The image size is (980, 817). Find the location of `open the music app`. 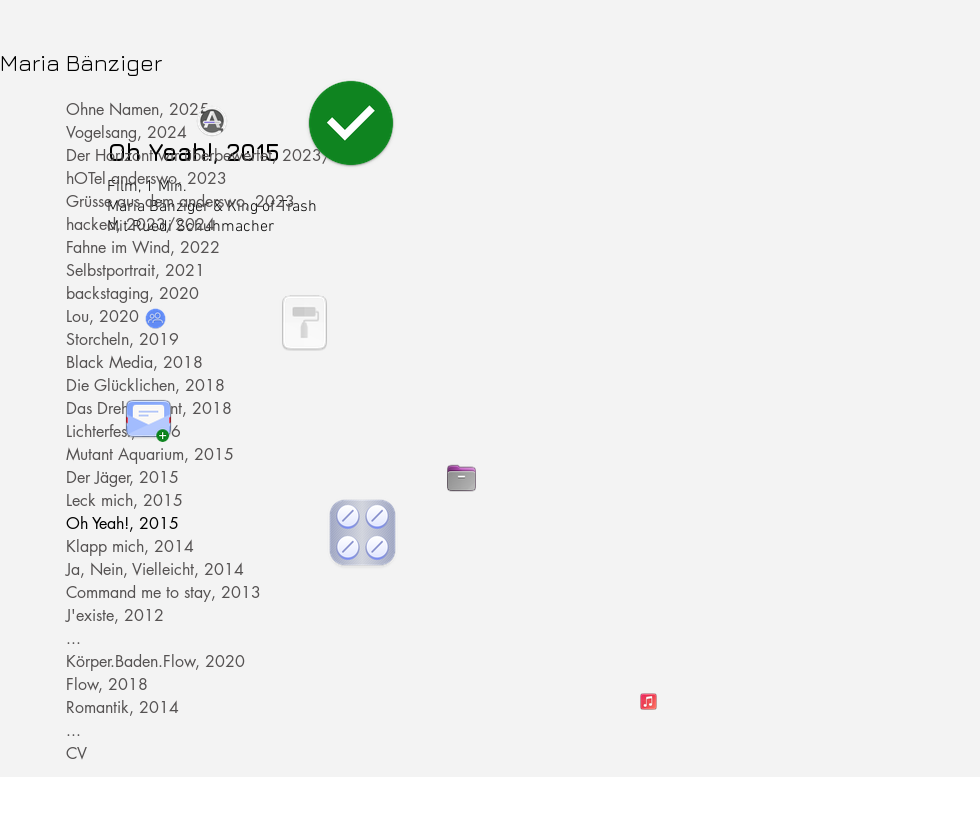

open the music app is located at coordinates (648, 701).